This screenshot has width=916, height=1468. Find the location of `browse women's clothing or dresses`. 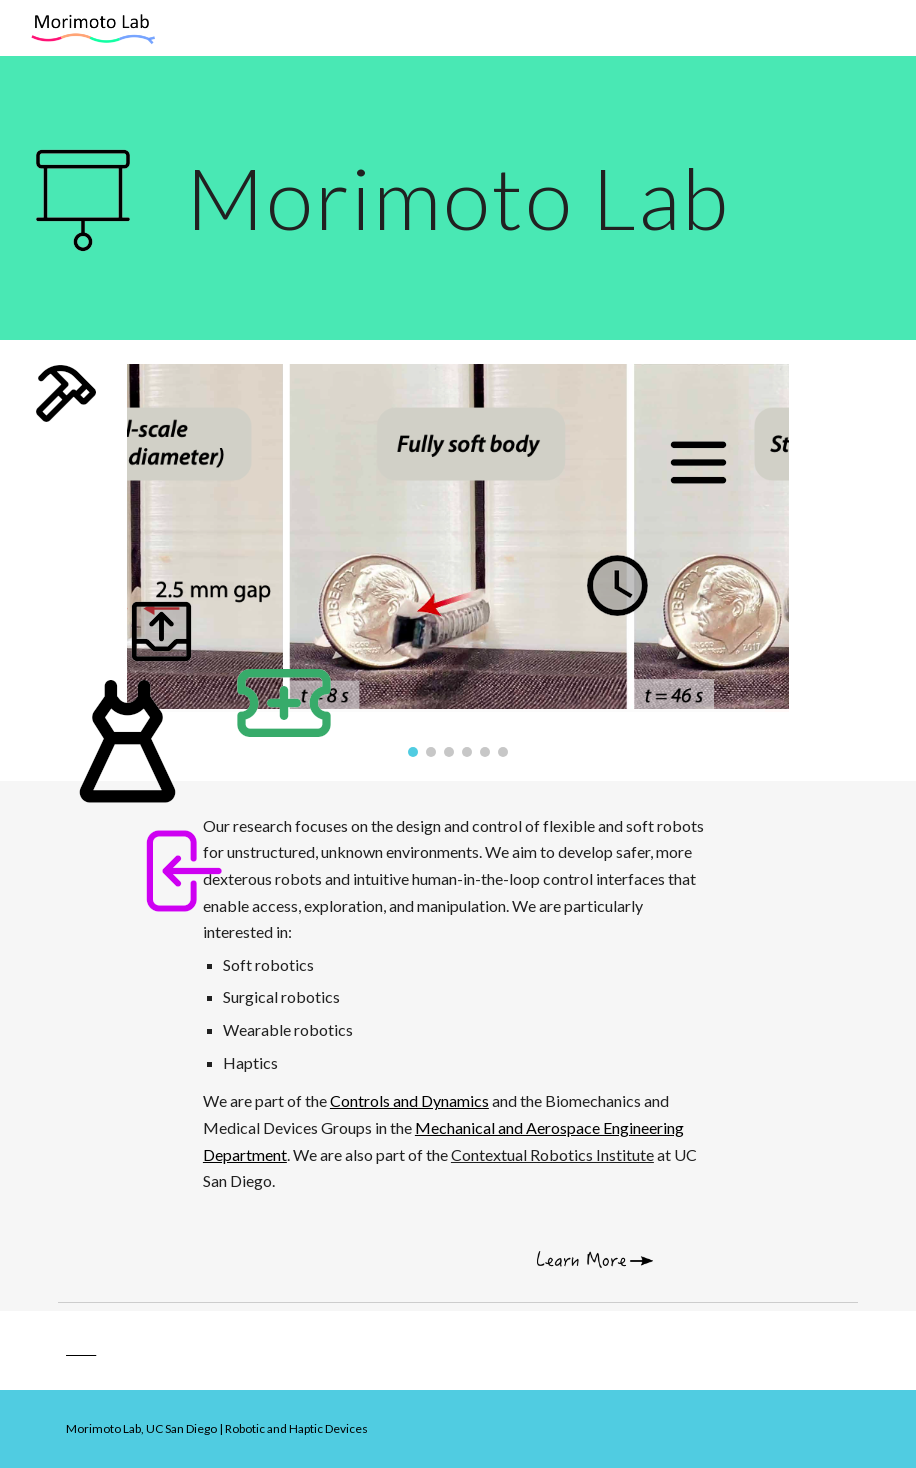

browse women's clothing or dresses is located at coordinates (127, 746).